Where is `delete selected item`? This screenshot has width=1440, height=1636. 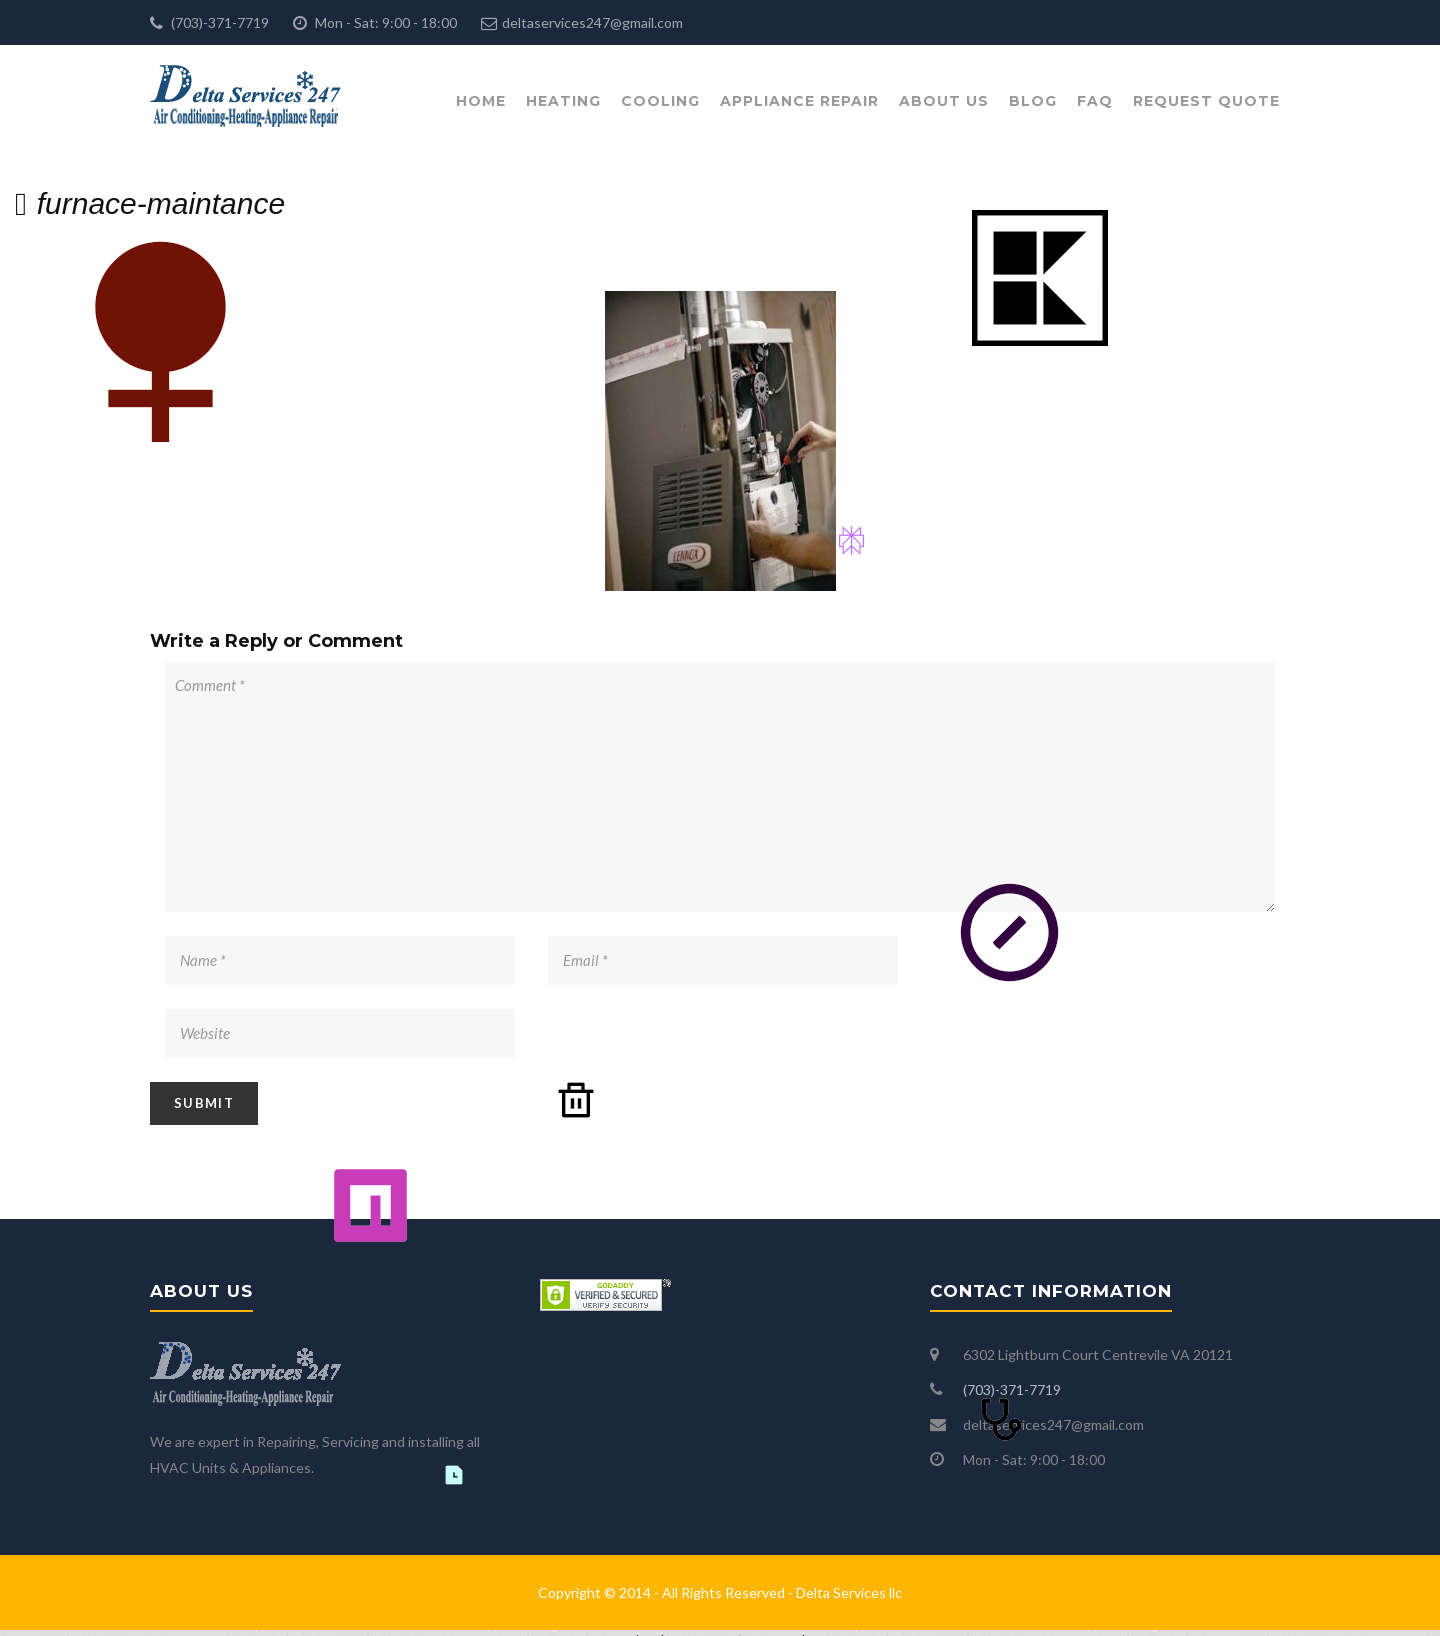 delete selected item is located at coordinates (576, 1100).